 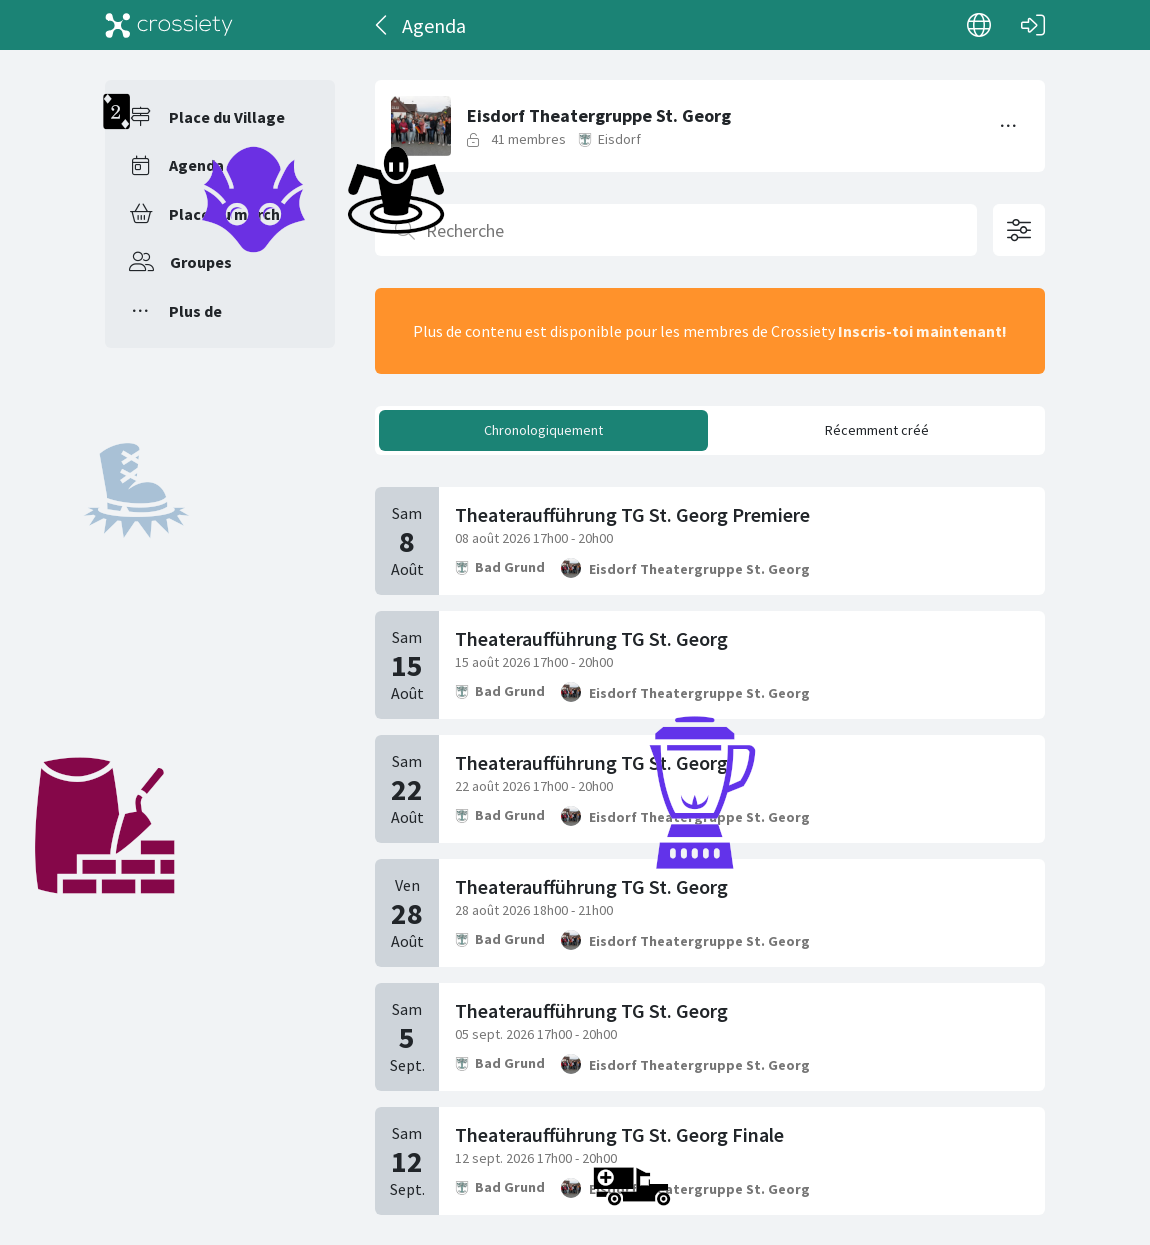 What do you see at coordinates (136, 491) in the screenshot?
I see `perform a stomp or ground attack` at bounding box center [136, 491].